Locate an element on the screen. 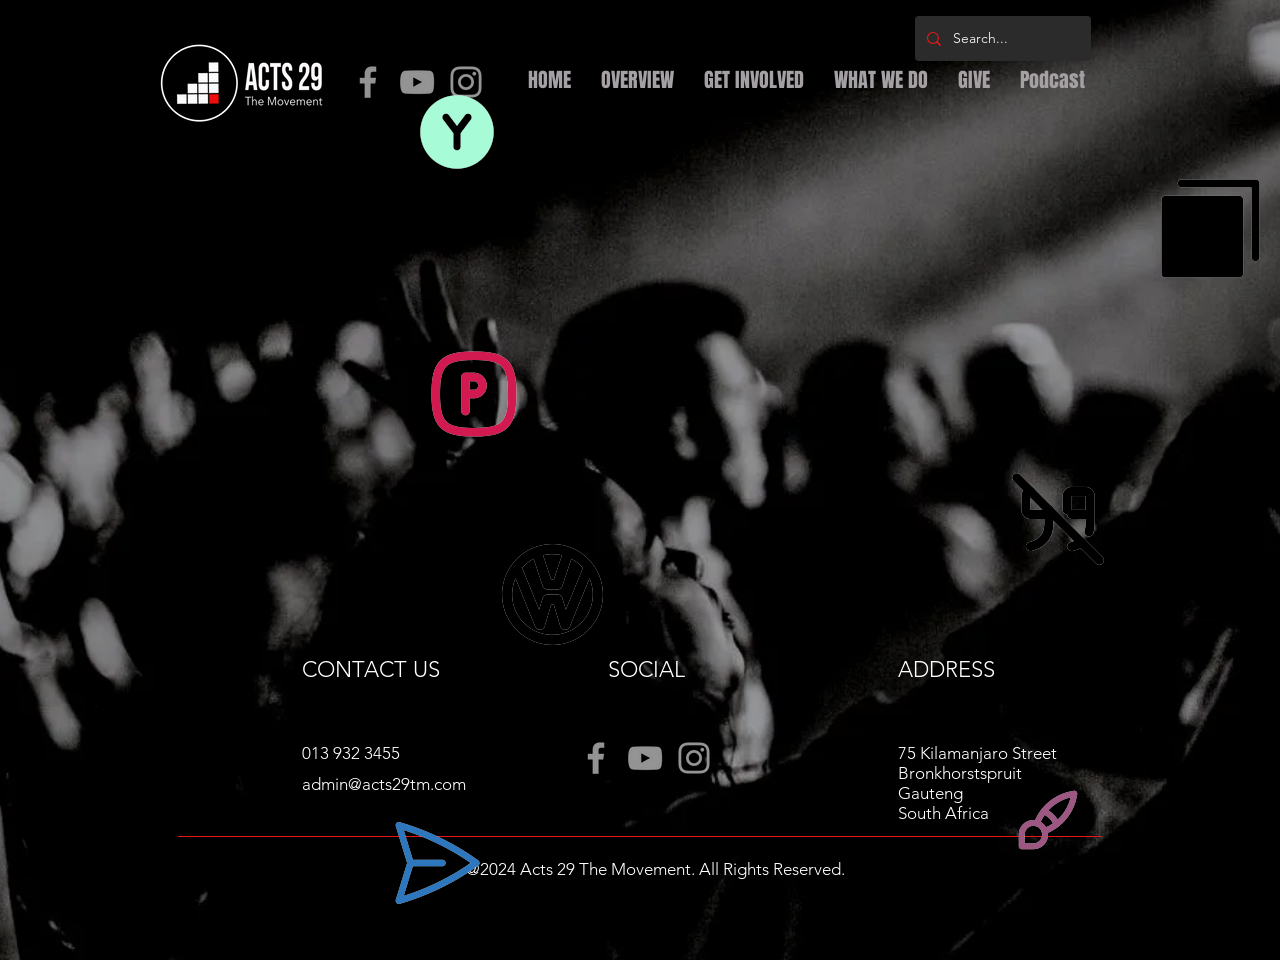 The image size is (1280, 960). press the Y button on xbox controller is located at coordinates (457, 132).